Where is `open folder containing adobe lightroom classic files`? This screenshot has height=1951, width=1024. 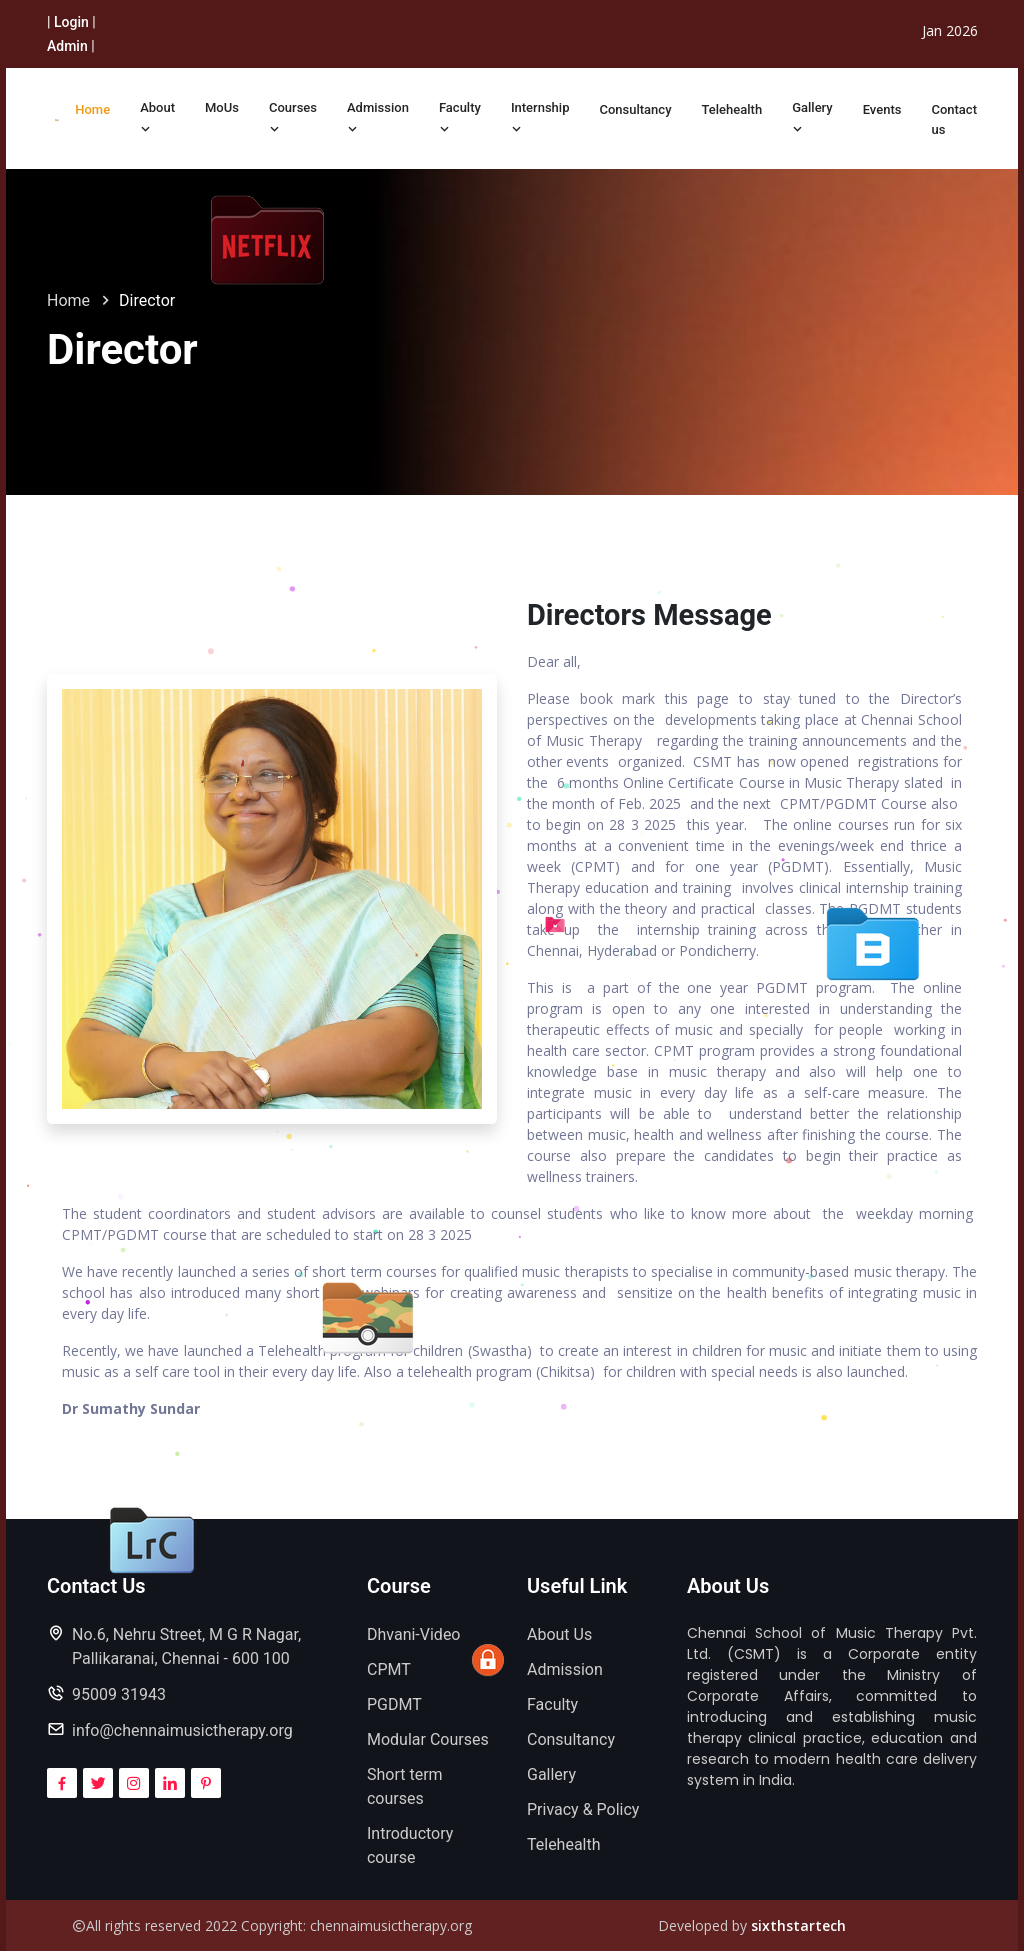
open folder containing adobe lightroom classic files is located at coordinates (151, 1542).